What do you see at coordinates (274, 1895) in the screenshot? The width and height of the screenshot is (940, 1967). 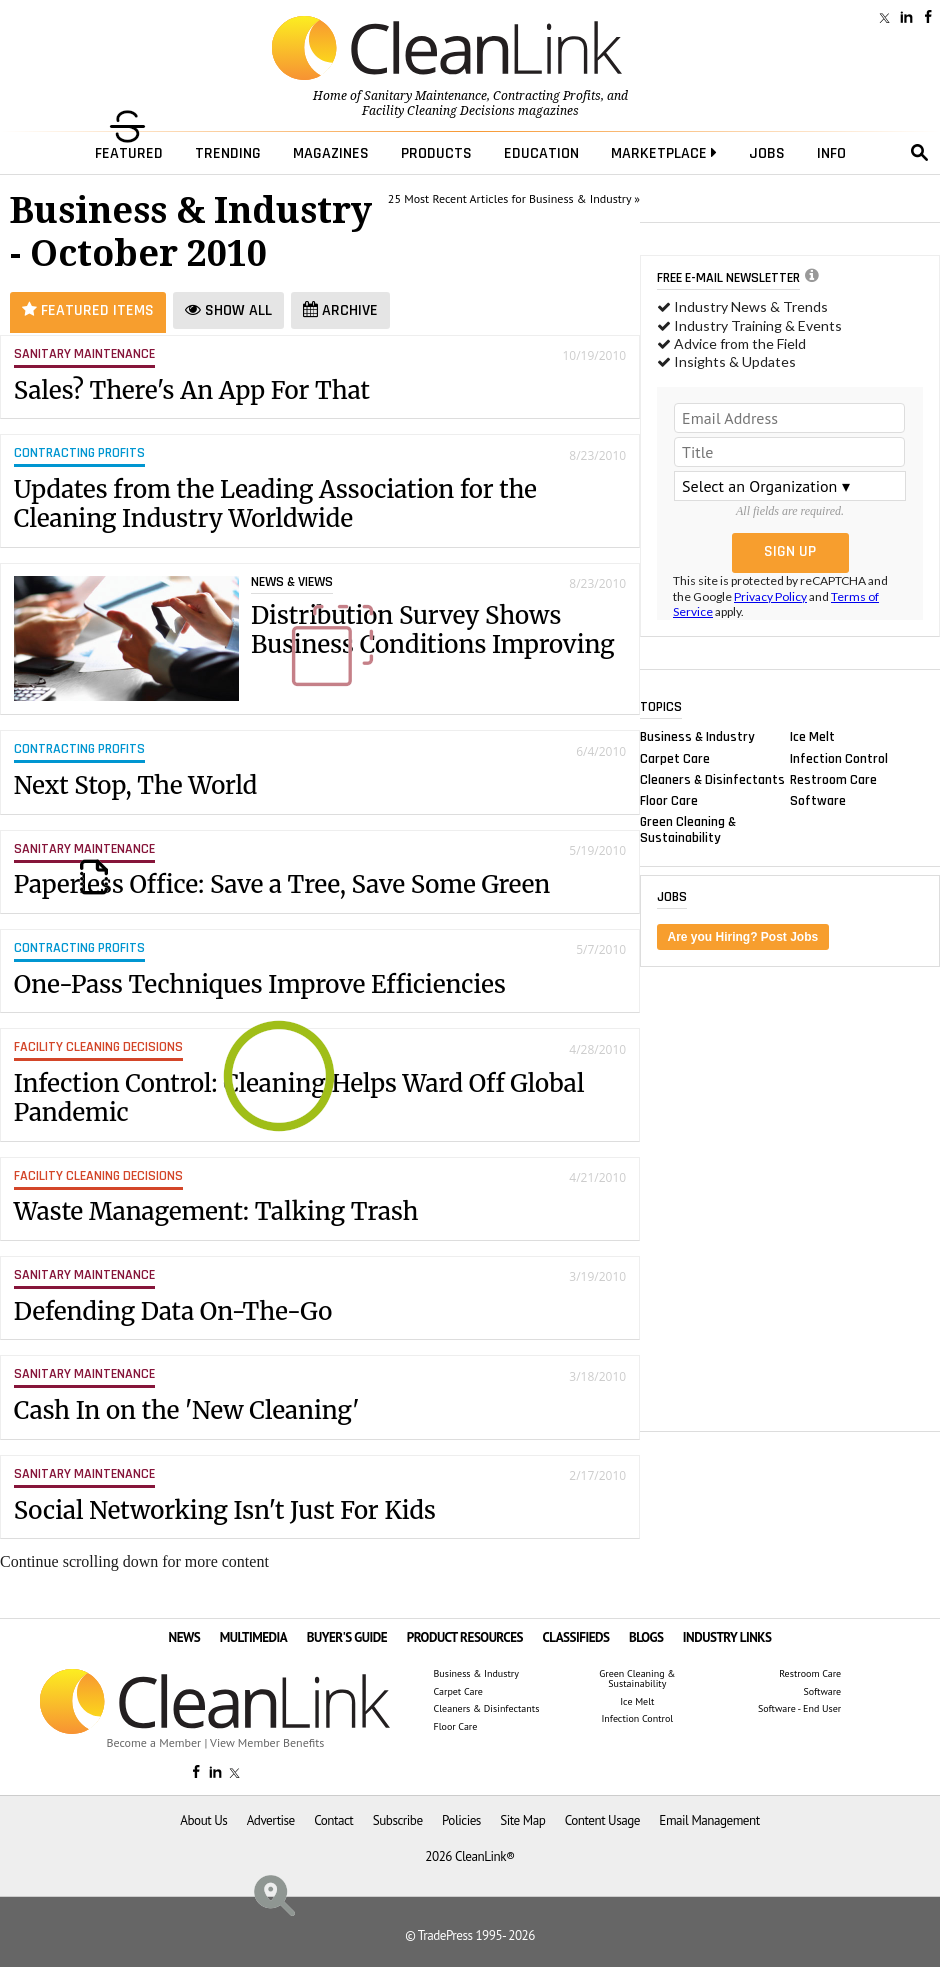 I see `search for a location on the map` at bounding box center [274, 1895].